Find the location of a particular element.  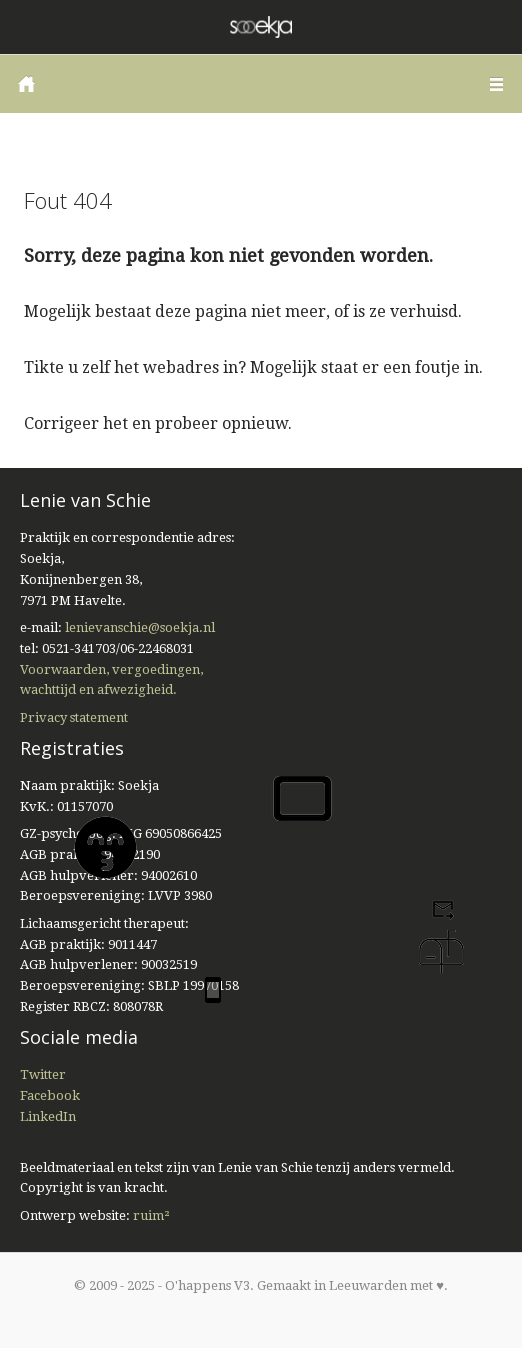

access your mailbox or inbox is located at coordinates (441, 952).